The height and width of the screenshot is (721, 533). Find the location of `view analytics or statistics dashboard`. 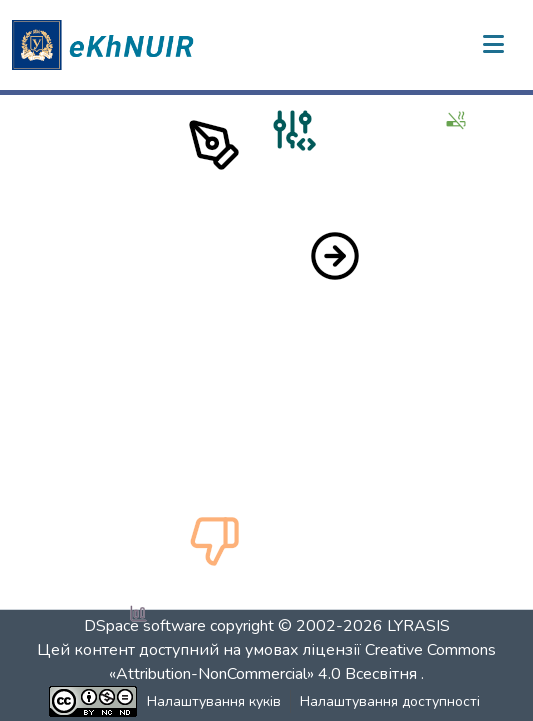

view analytics or statistics dashboard is located at coordinates (138, 613).